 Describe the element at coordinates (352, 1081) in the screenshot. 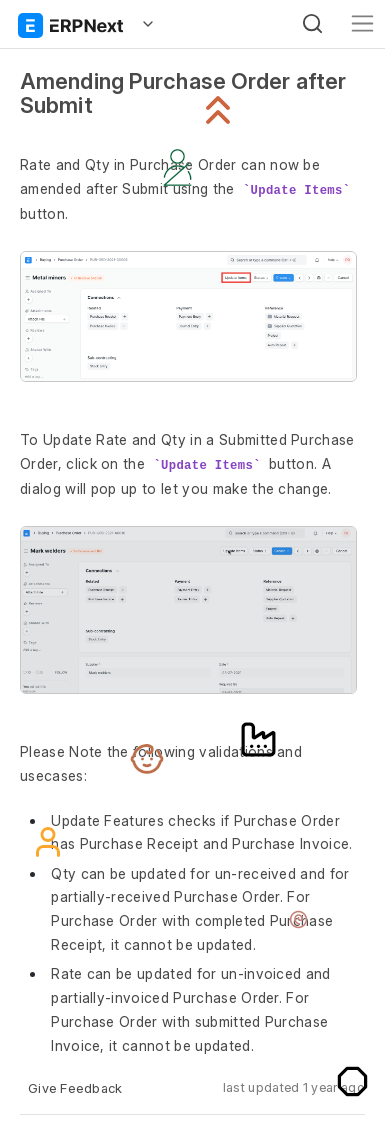

I see `stop or halt action indicator` at that location.